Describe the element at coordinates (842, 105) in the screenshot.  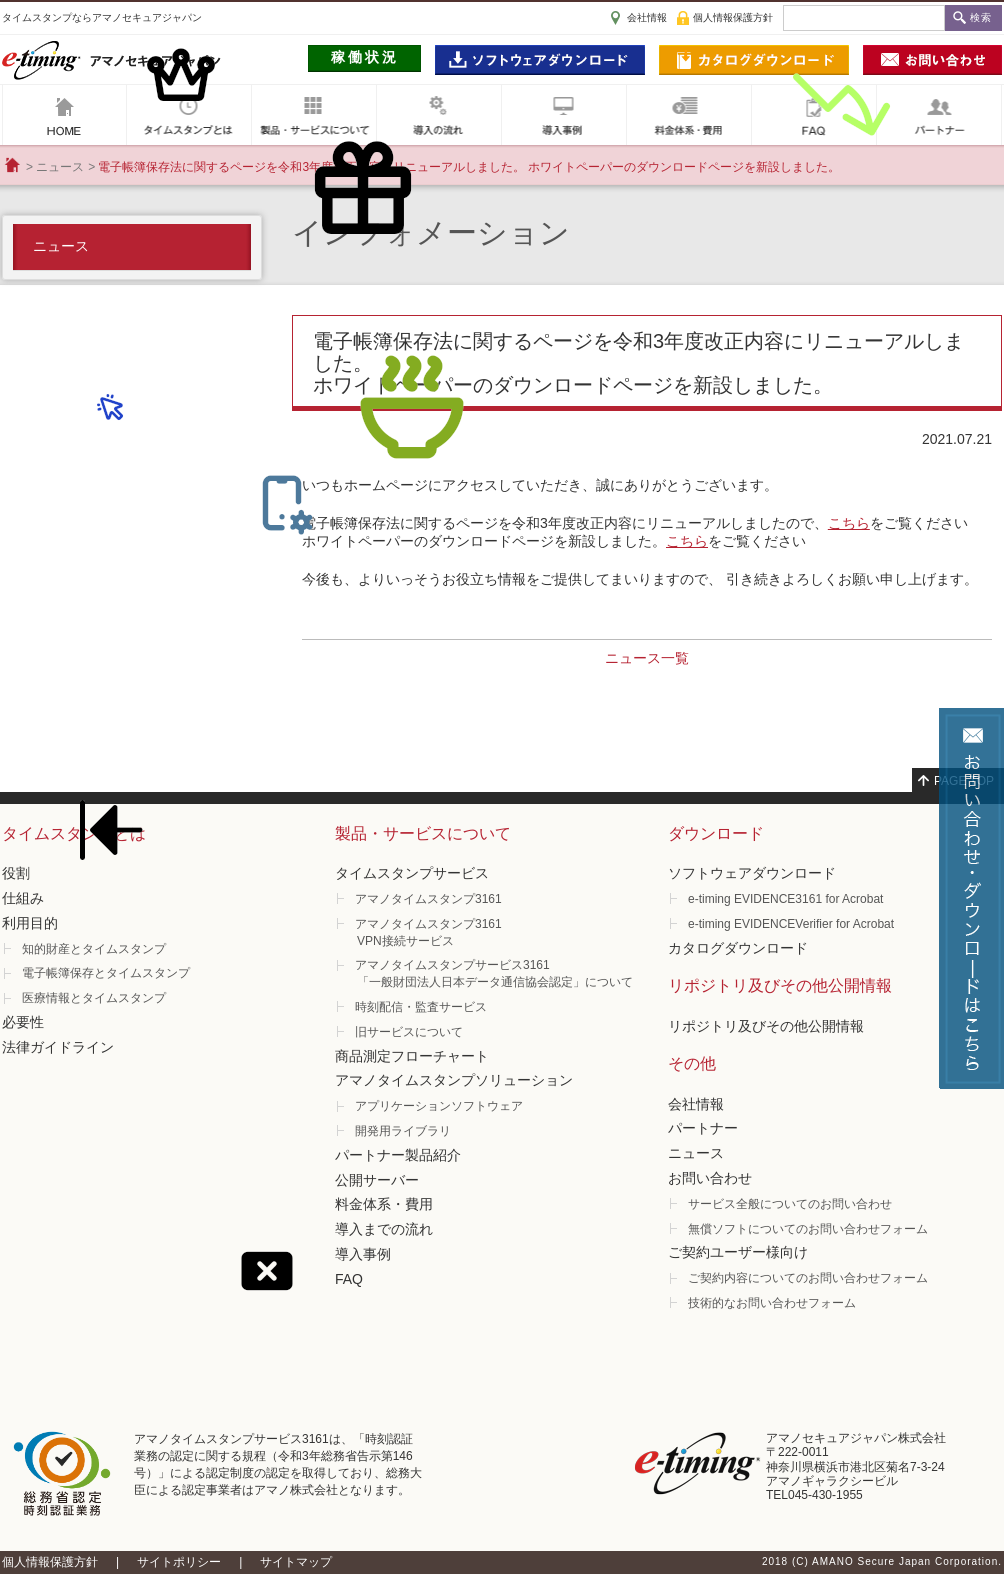
I see `indicates a downward trend or decline in data` at that location.